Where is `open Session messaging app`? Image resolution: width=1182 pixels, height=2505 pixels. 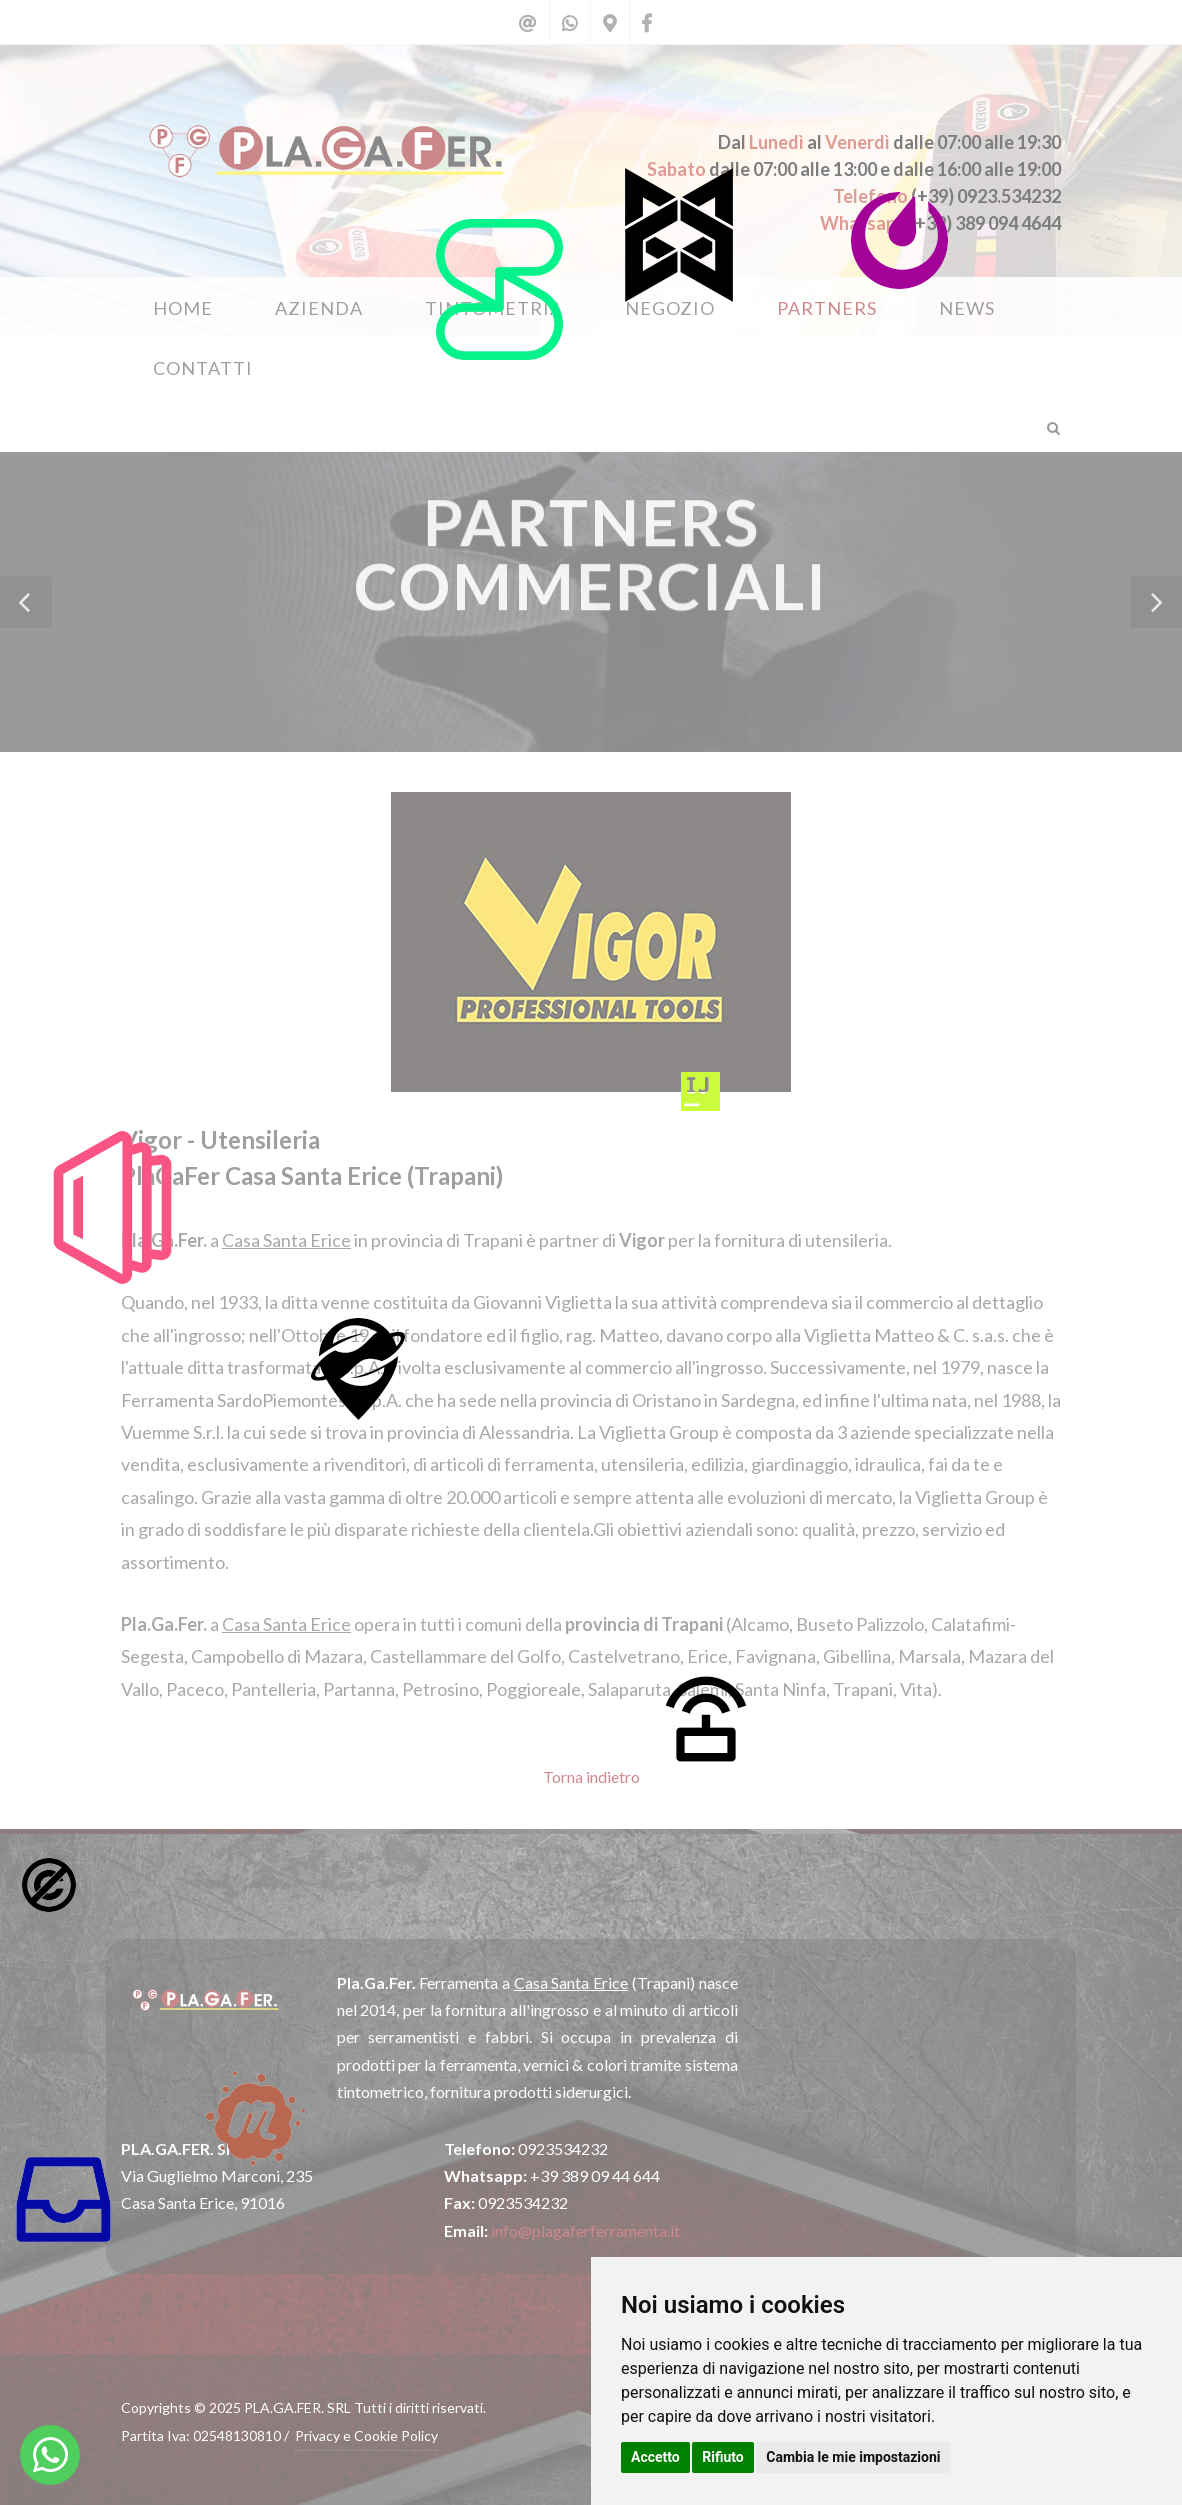 open Session messaging app is located at coordinates (499, 289).